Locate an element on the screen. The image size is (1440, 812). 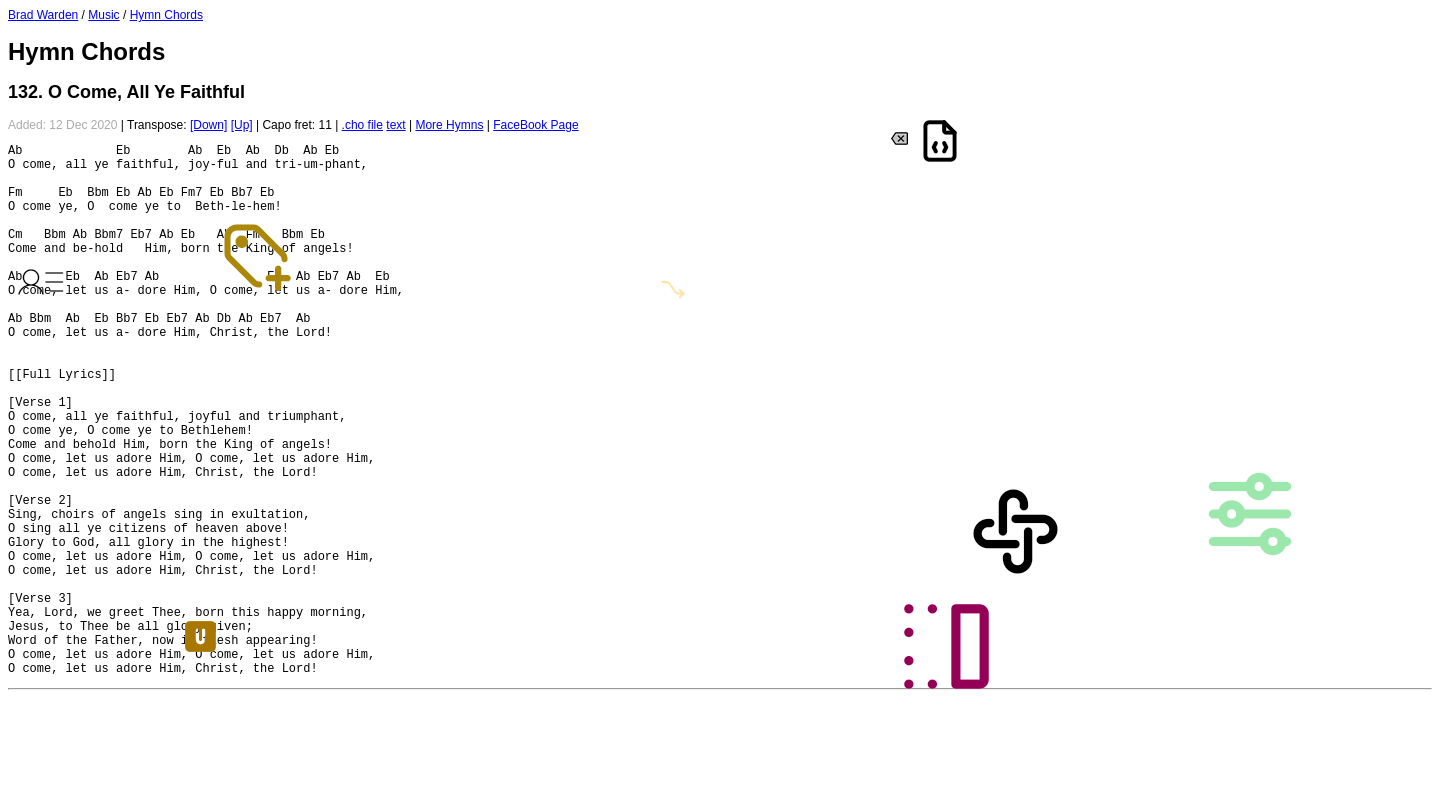
view user list or directory is located at coordinates (40, 282).